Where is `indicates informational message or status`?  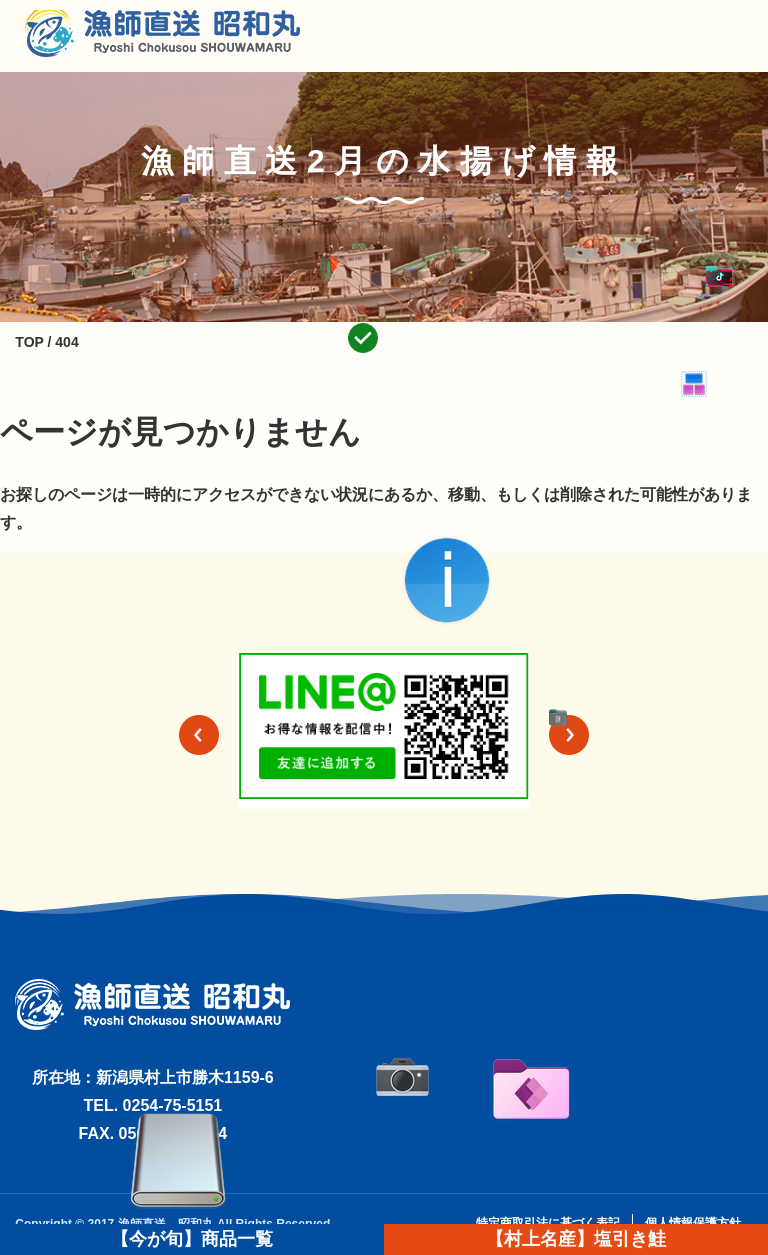
indicates informational message or status is located at coordinates (447, 580).